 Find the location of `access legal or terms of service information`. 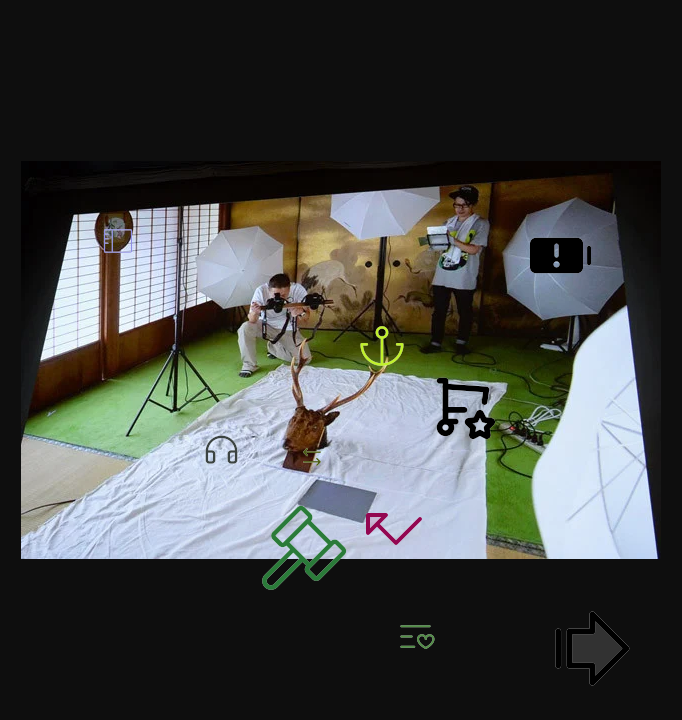

access legal or terms of service information is located at coordinates (301, 551).